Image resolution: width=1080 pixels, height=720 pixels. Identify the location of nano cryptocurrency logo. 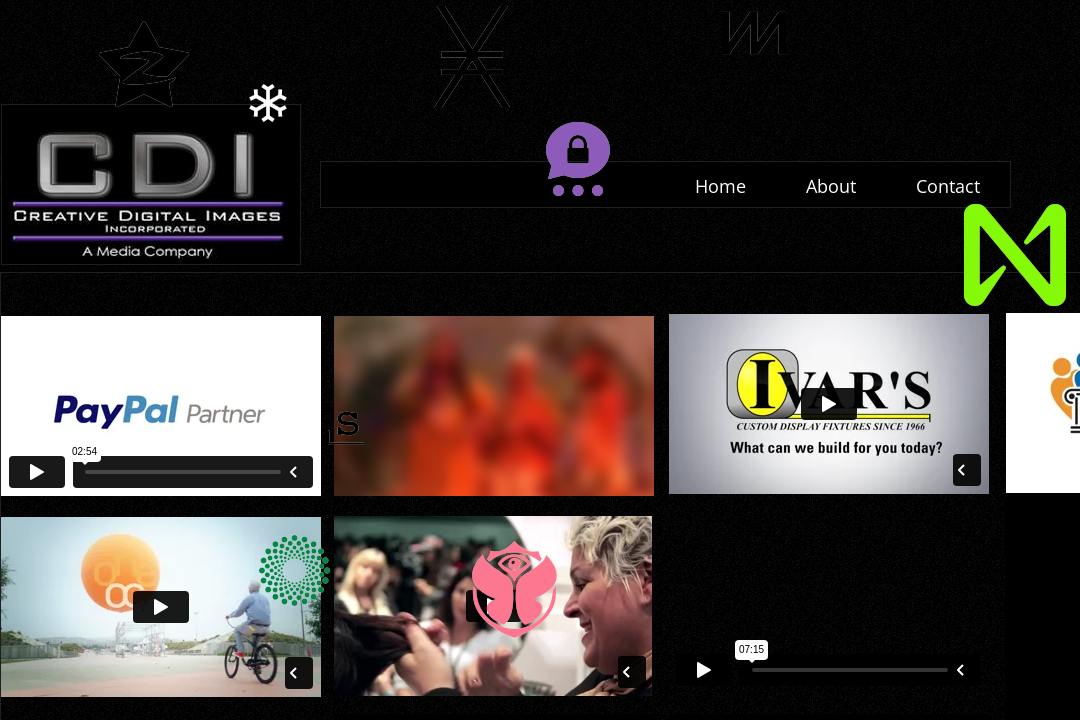
(472, 57).